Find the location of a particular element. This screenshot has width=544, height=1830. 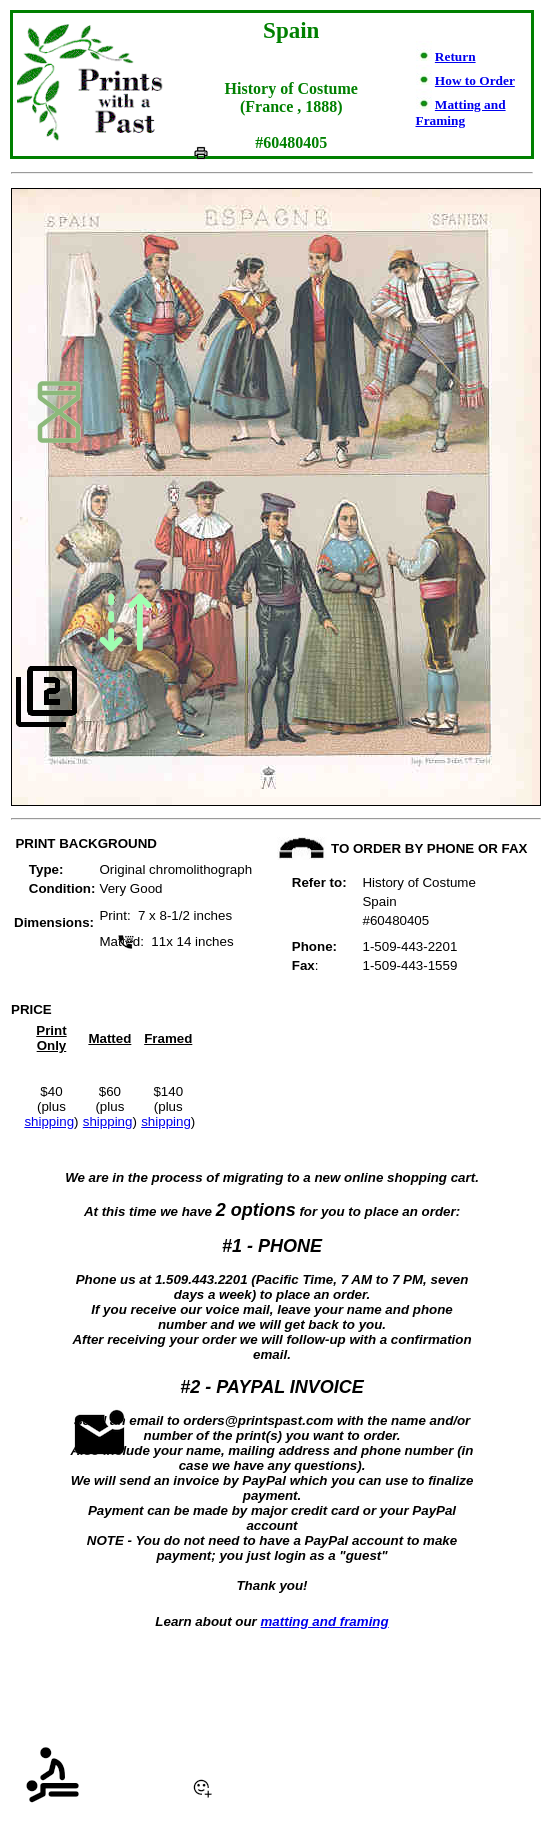

access TTY/TDD accessibility calling features is located at coordinates (126, 942).